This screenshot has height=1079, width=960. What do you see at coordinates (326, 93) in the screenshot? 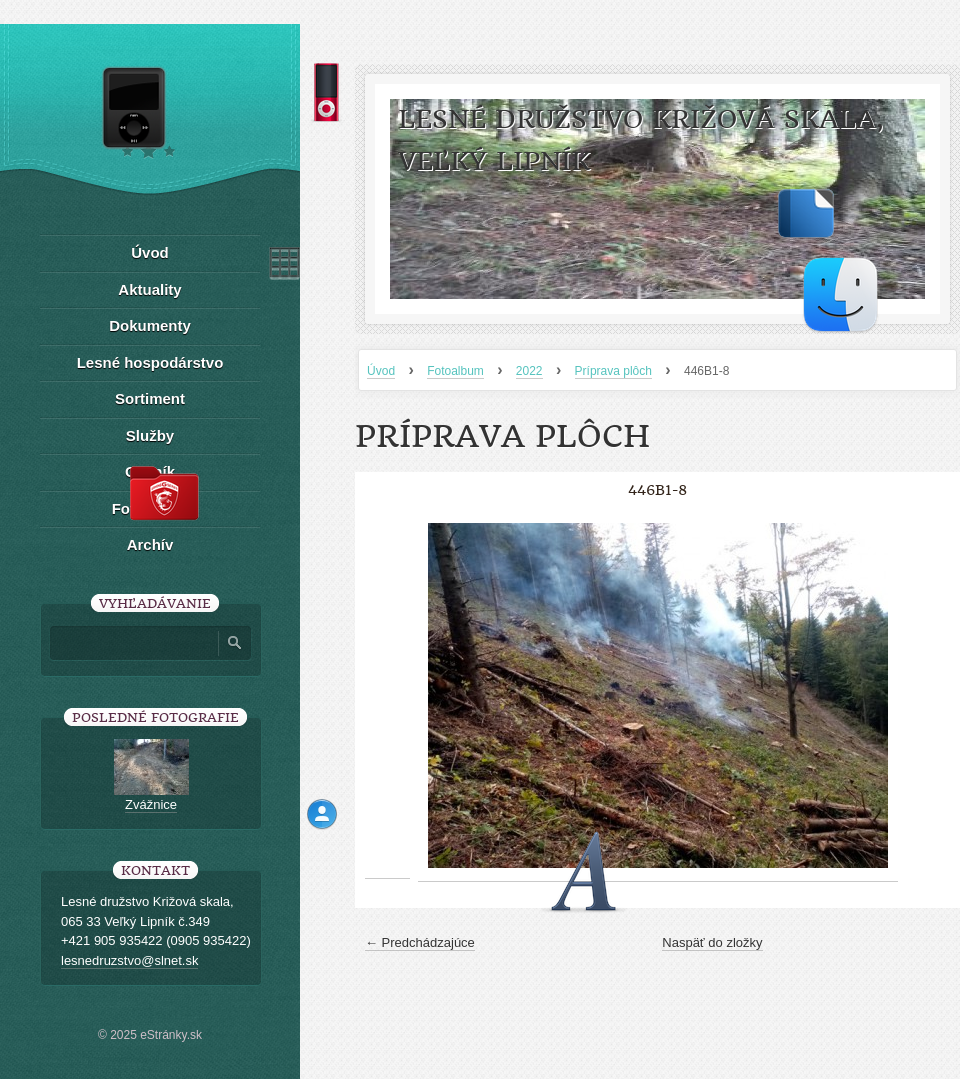
I see `access ipod device settings` at bounding box center [326, 93].